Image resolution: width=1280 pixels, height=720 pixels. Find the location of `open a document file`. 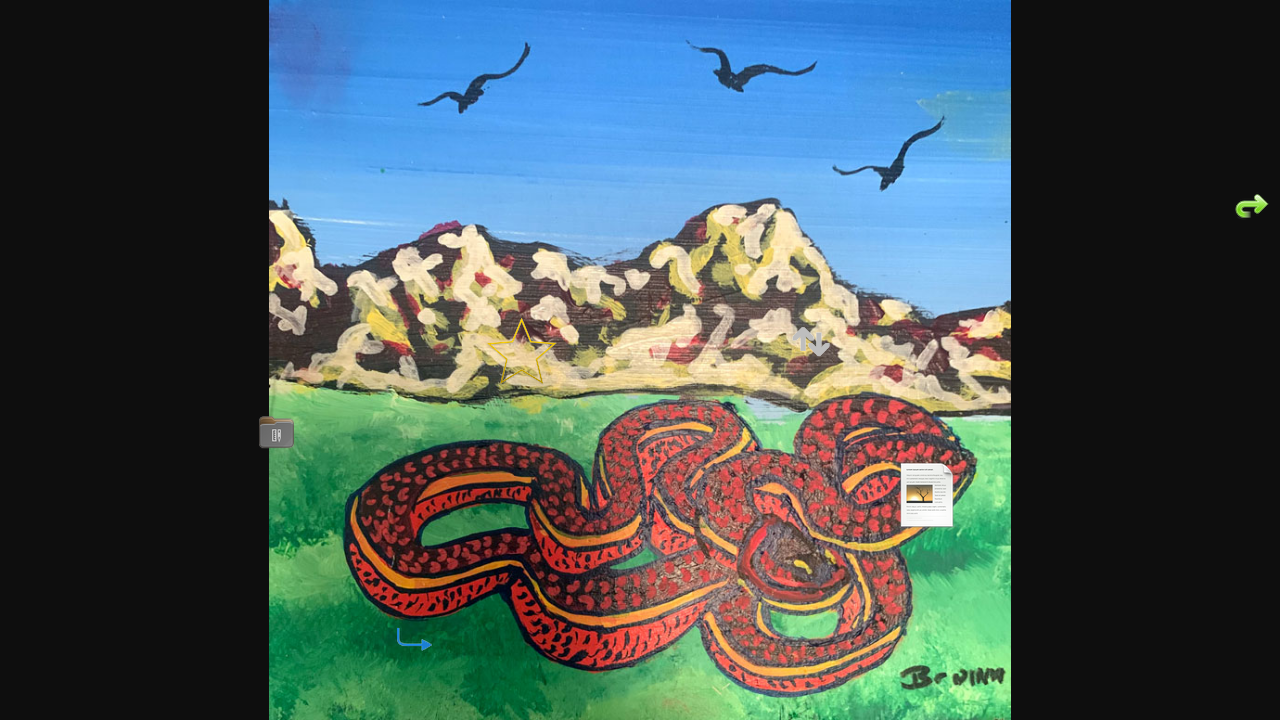

open a document file is located at coordinates (928, 495).